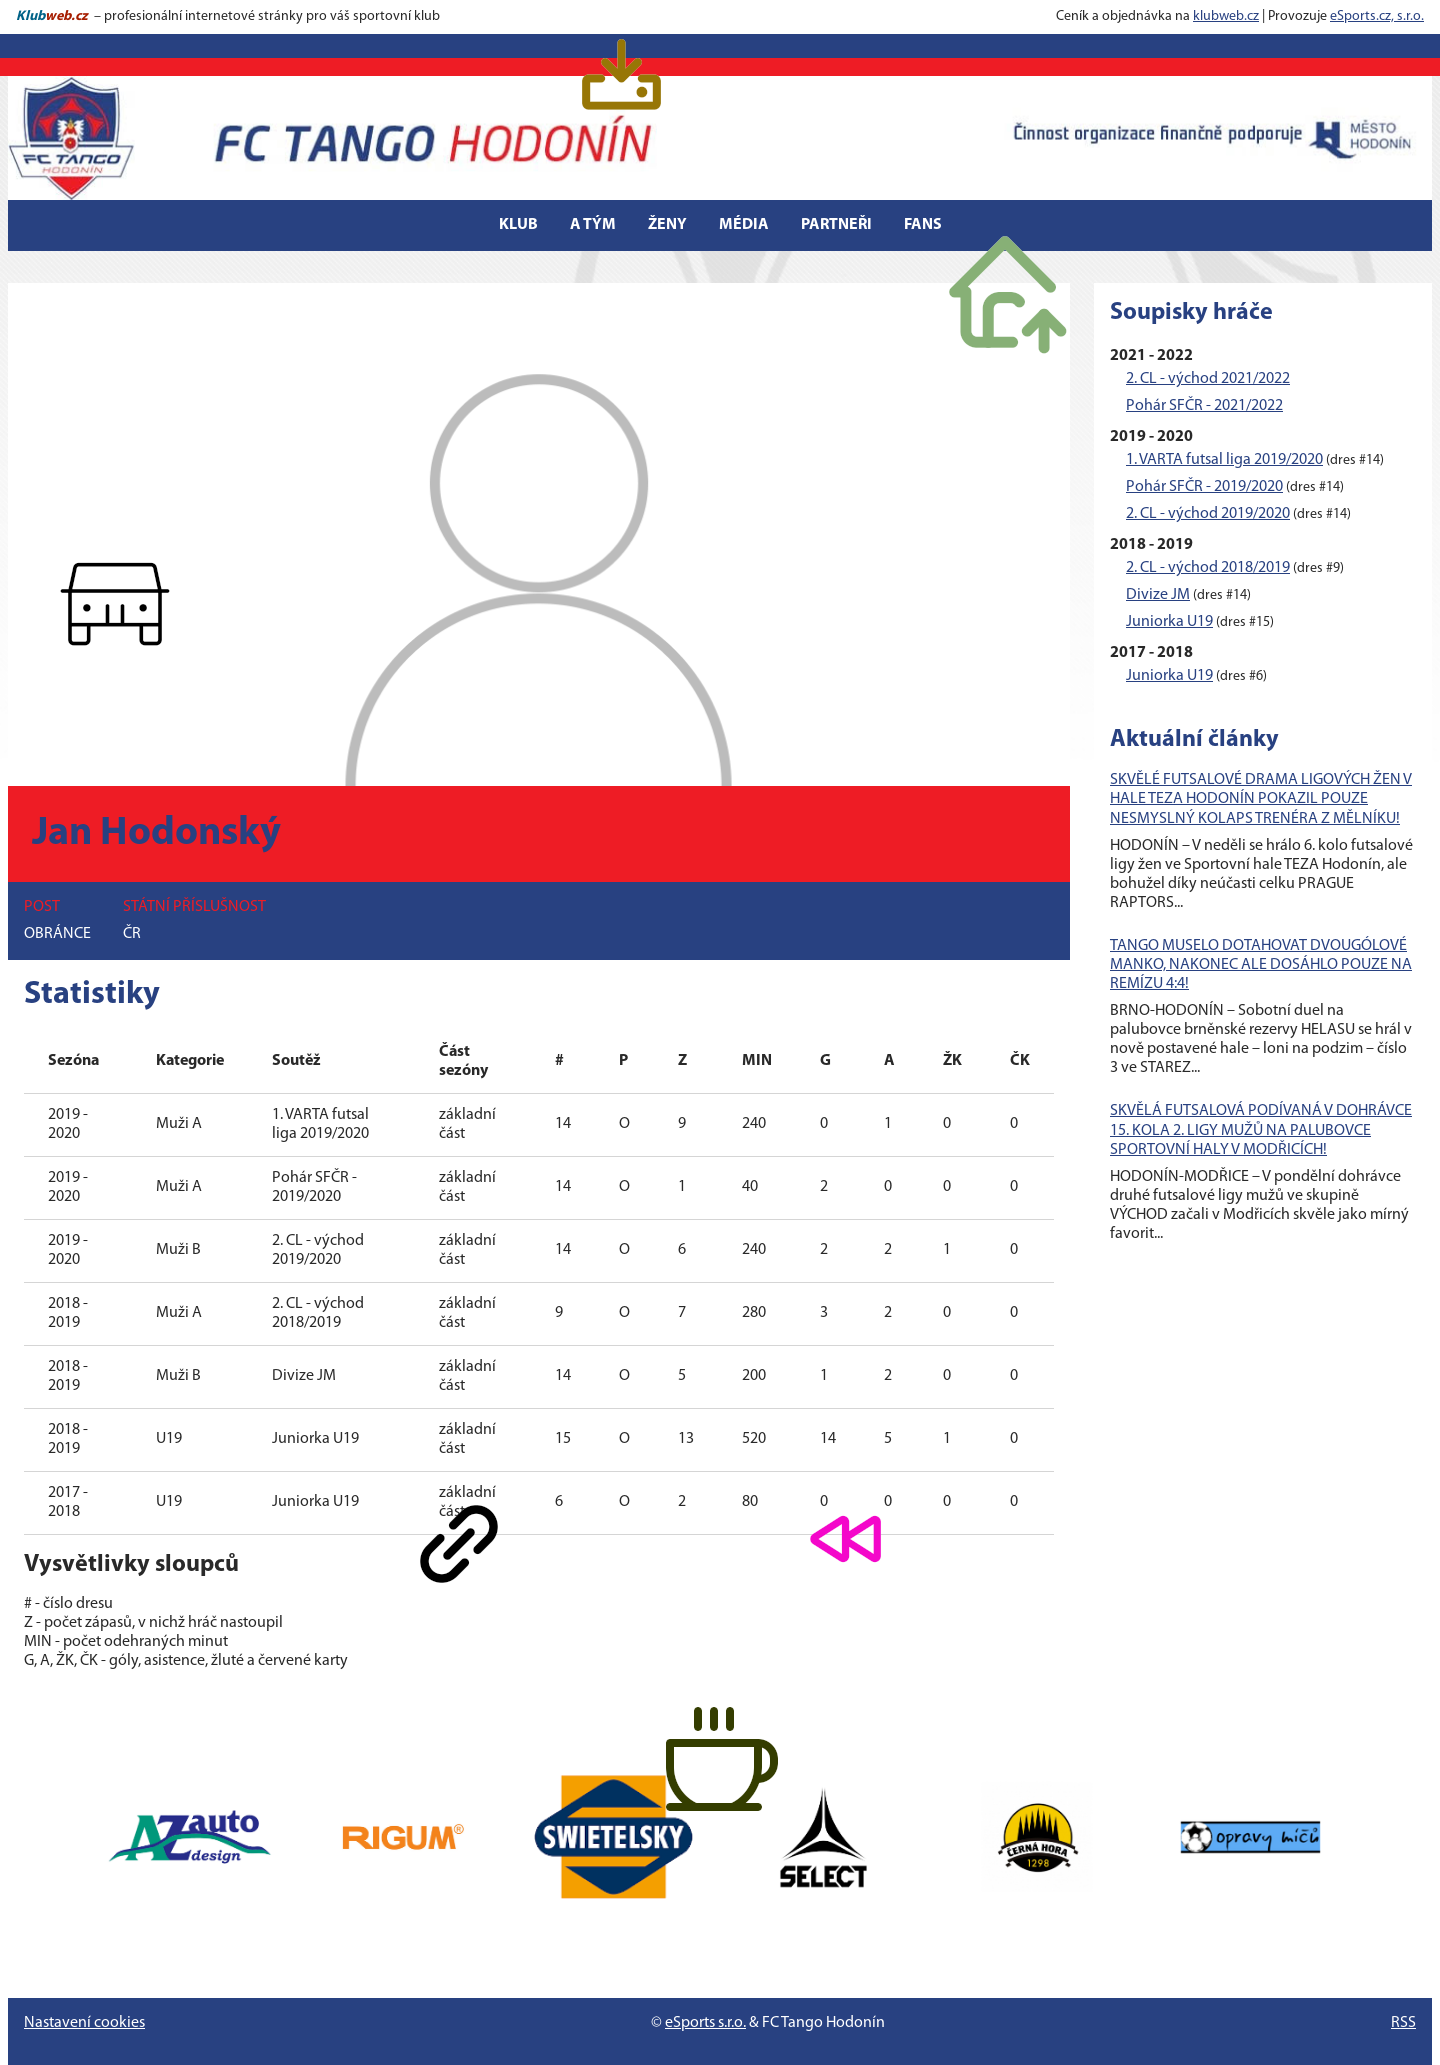 The image size is (1440, 2065). What do you see at coordinates (718, 1763) in the screenshot?
I see `find nearby coffee shops` at bounding box center [718, 1763].